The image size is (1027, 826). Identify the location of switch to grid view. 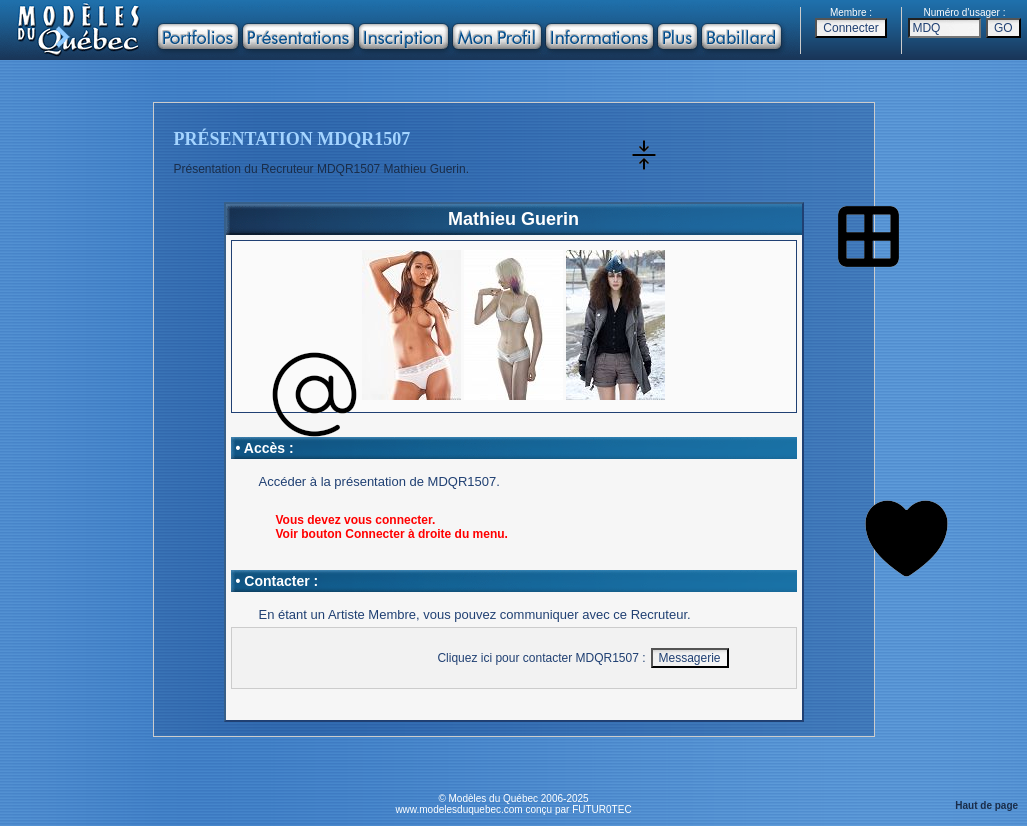
(868, 236).